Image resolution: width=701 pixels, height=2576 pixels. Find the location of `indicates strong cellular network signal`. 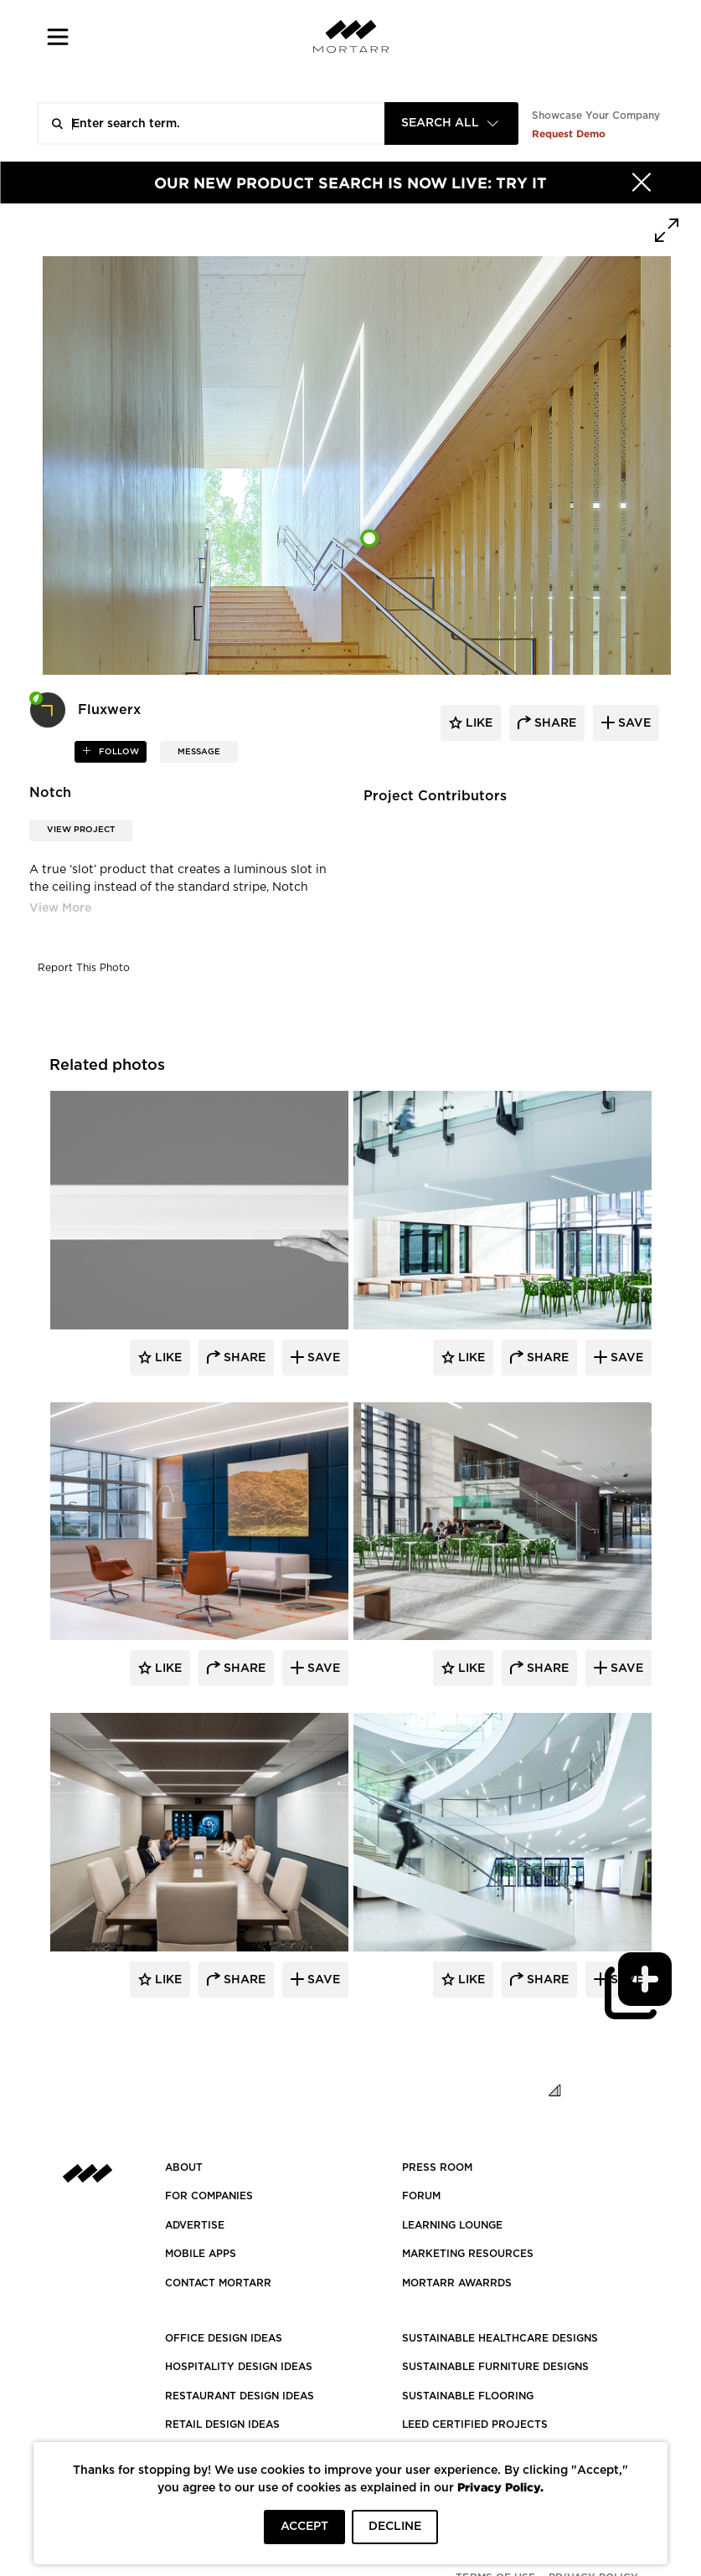

indicates strong cellular network signal is located at coordinates (555, 2090).